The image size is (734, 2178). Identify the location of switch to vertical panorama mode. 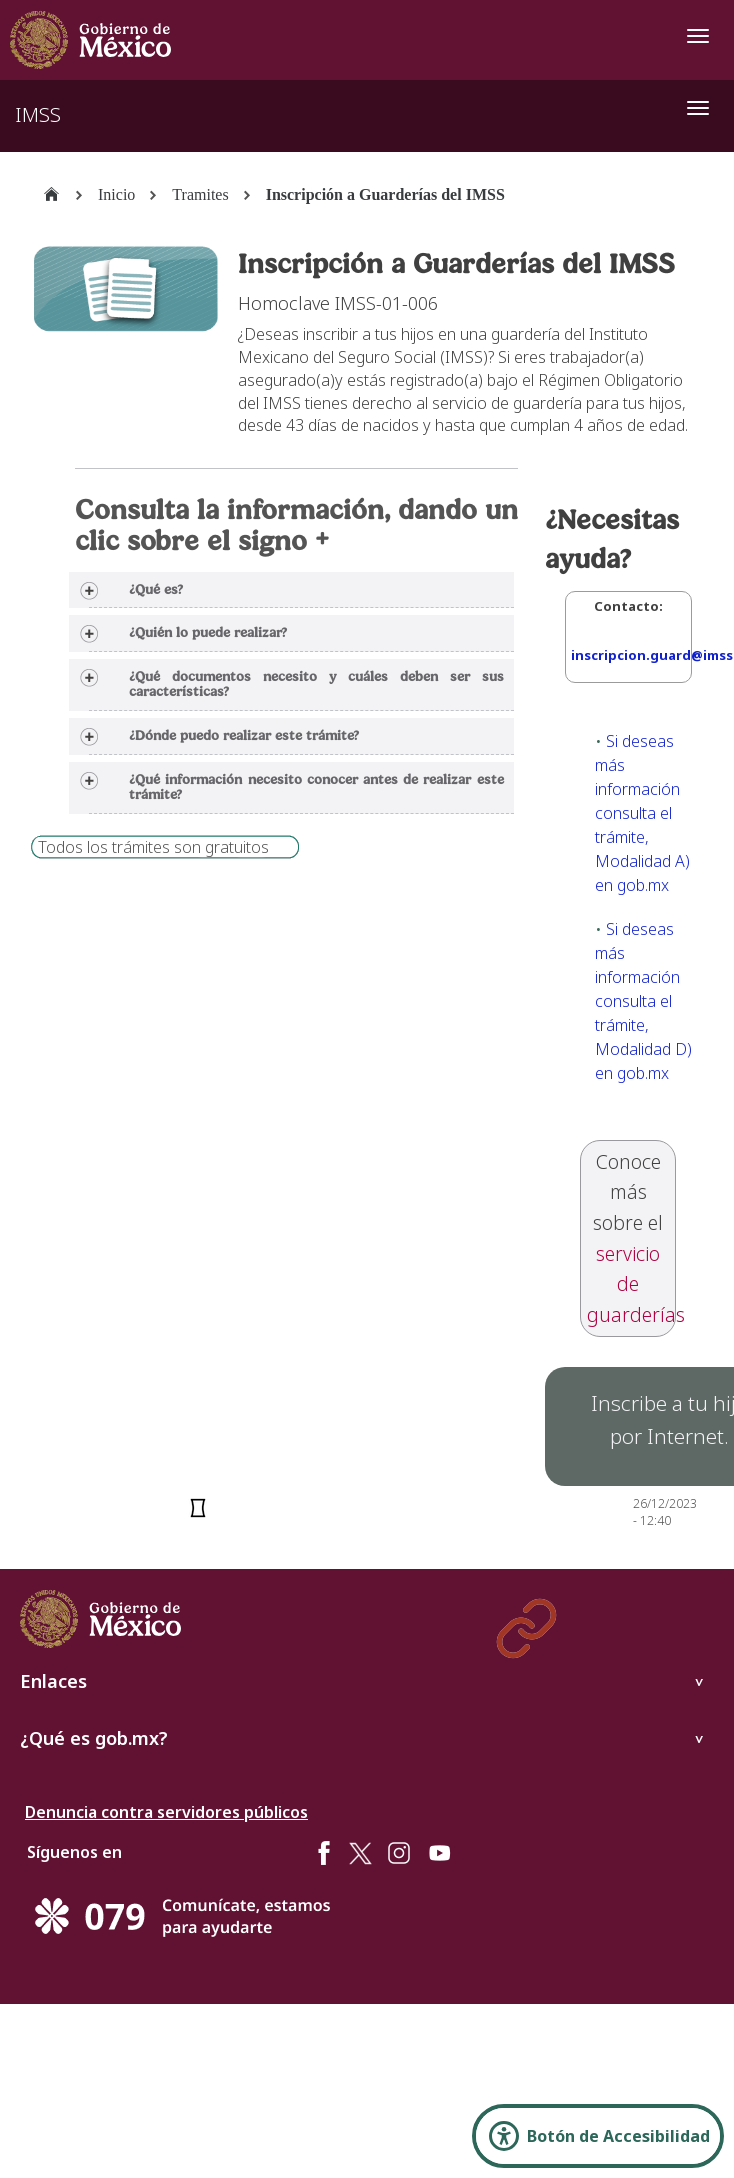
(198, 1508).